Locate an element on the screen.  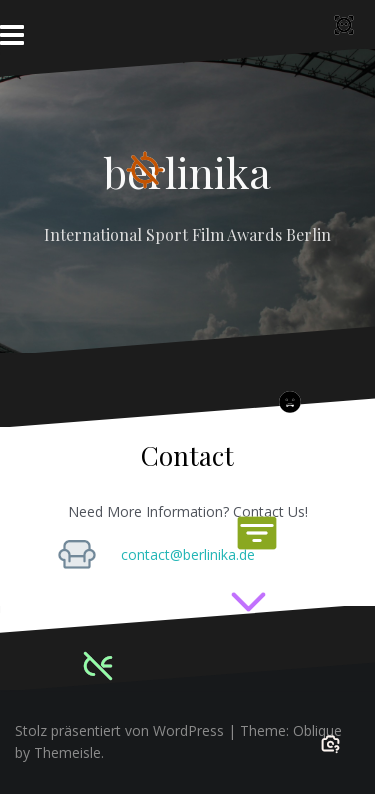
expand a dropdown menu is located at coordinates (248, 600).